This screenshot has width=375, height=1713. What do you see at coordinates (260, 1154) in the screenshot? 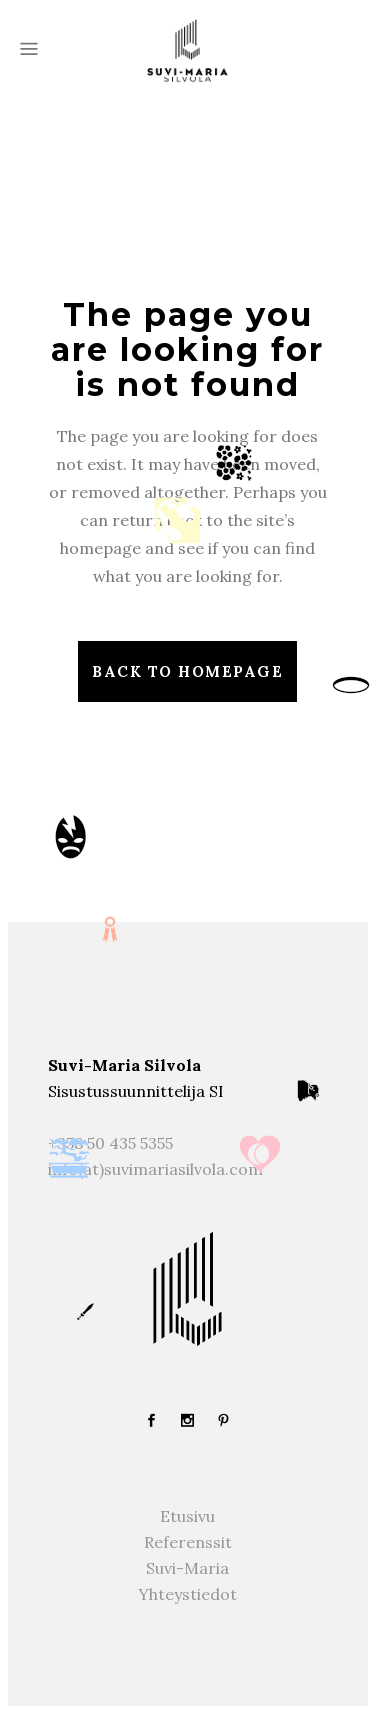
I see `favorite or like a game item` at bounding box center [260, 1154].